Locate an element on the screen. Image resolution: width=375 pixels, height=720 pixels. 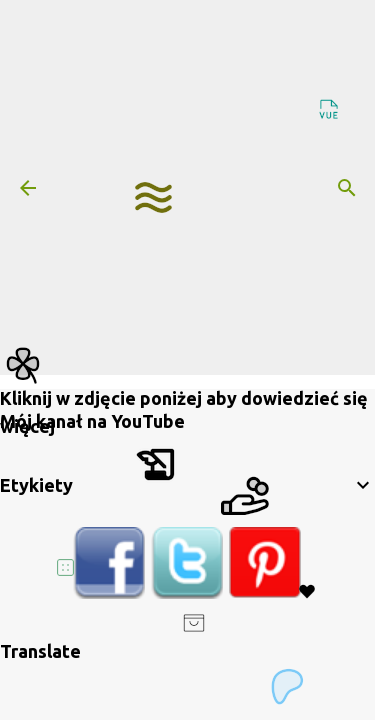
make a payment or donation is located at coordinates (246, 497).